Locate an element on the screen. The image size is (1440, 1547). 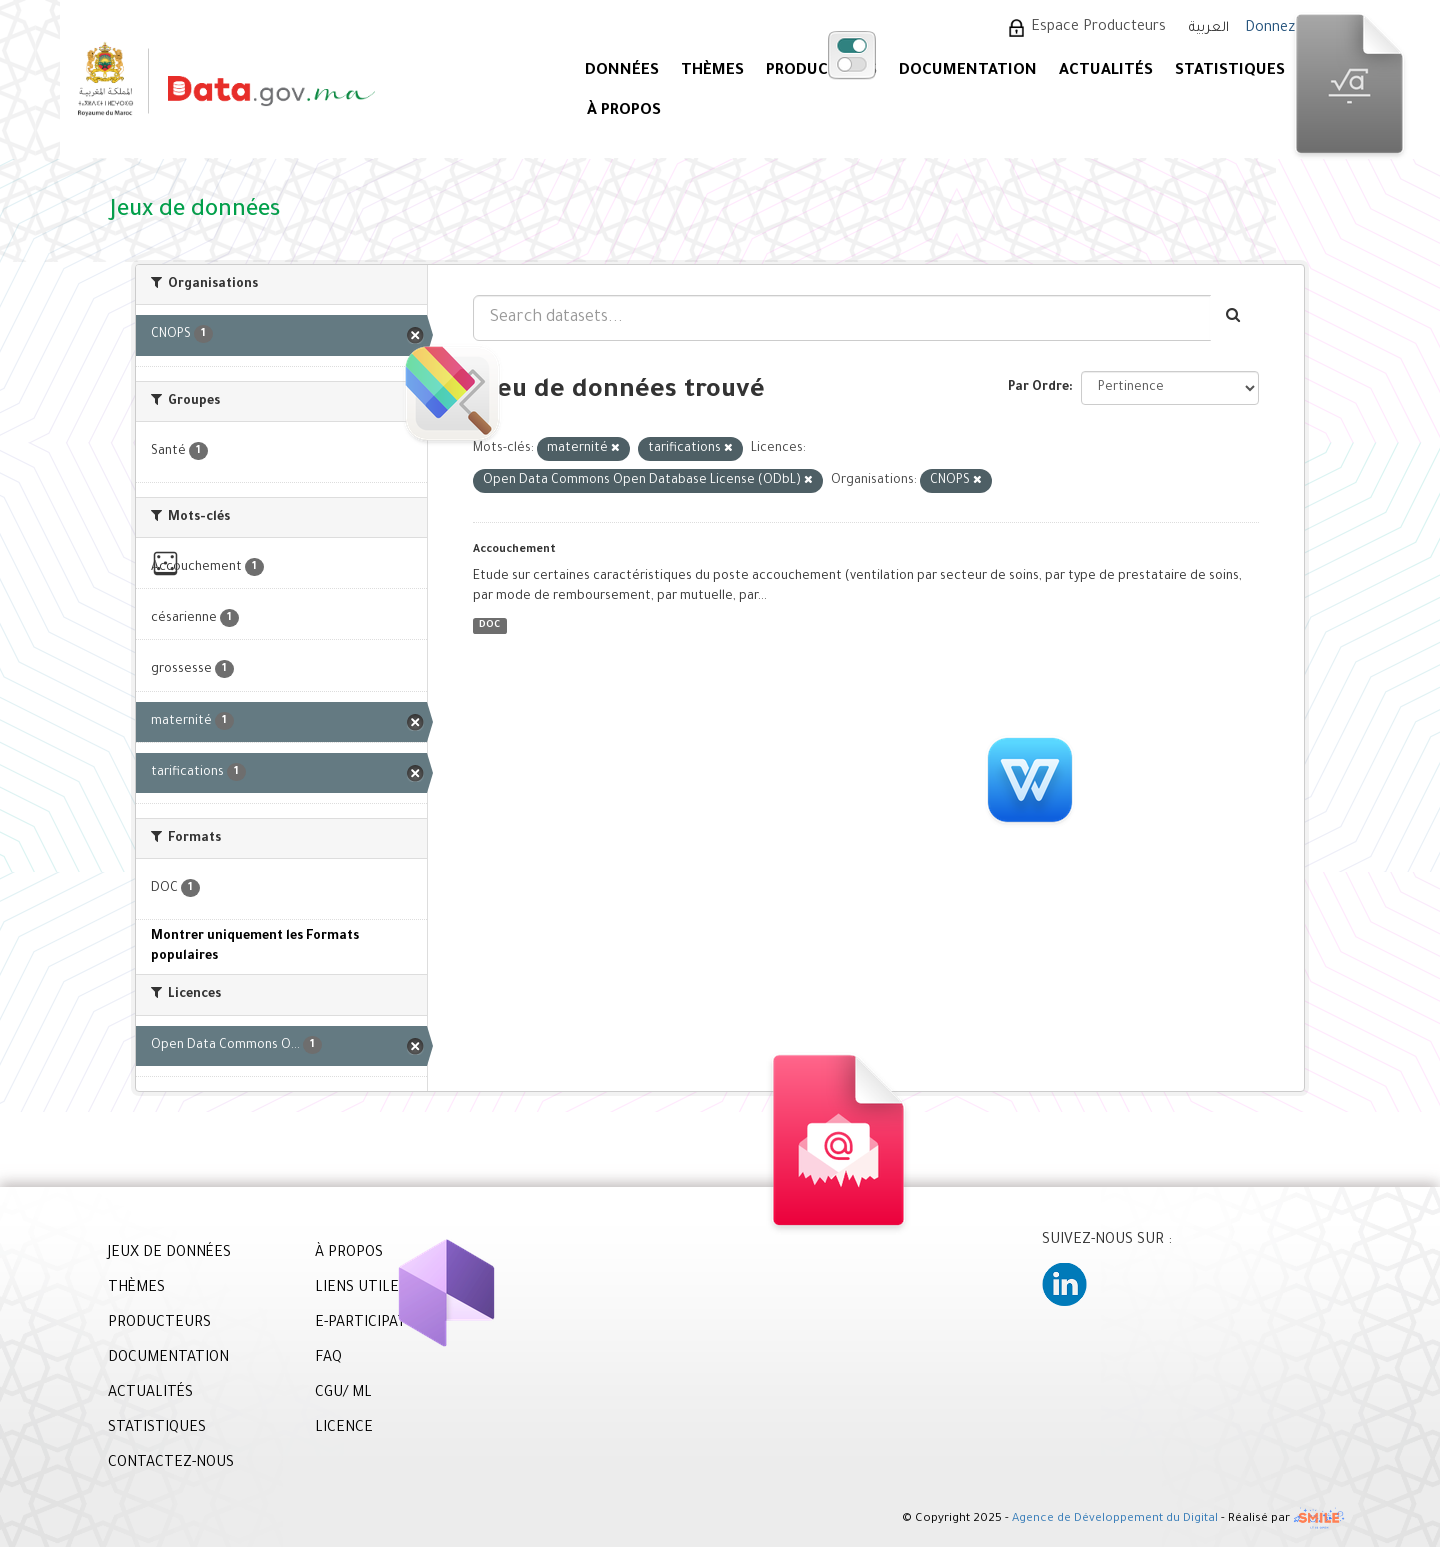
open an opendocument formula file is located at coordinates (1349, 86).